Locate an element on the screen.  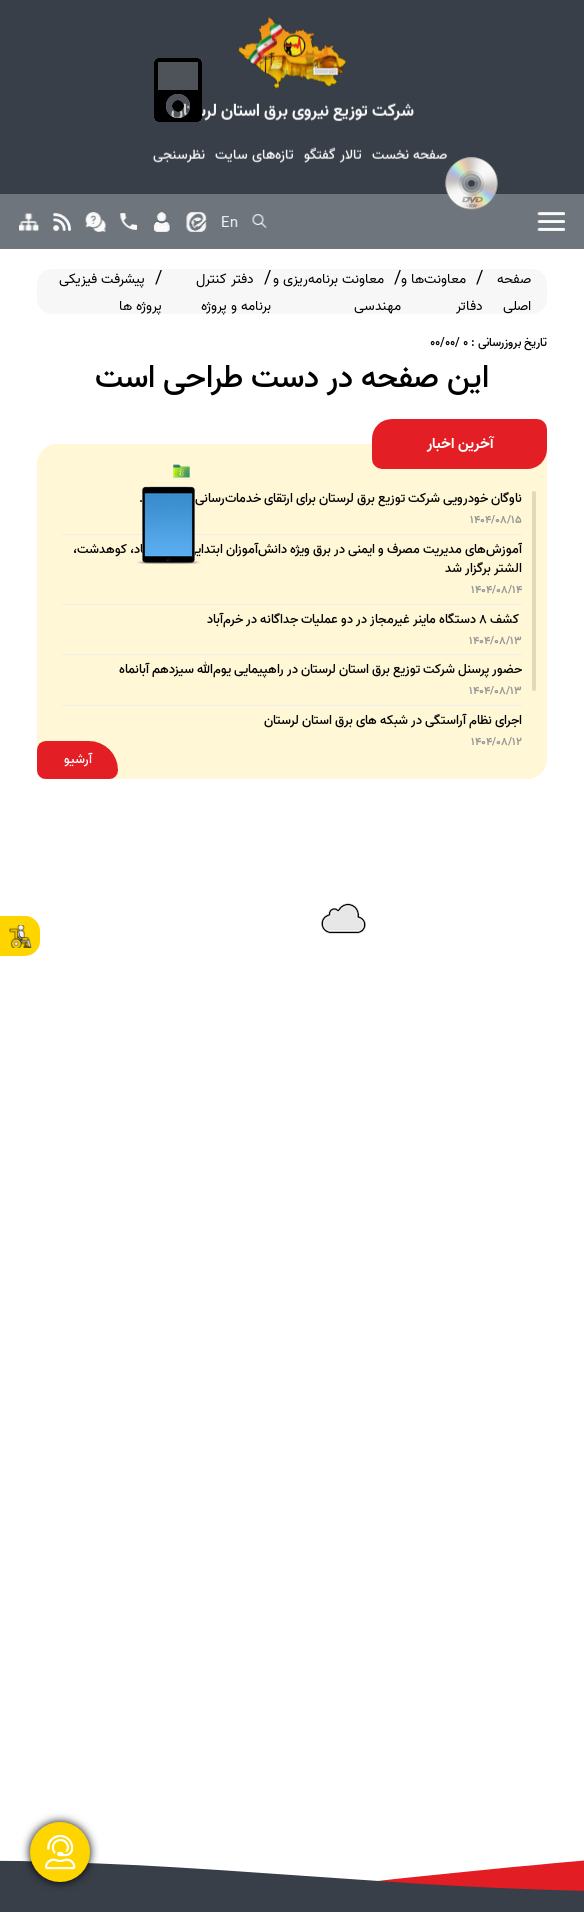
iPod Nano device in sidebar is located at coordinates (178, 90).